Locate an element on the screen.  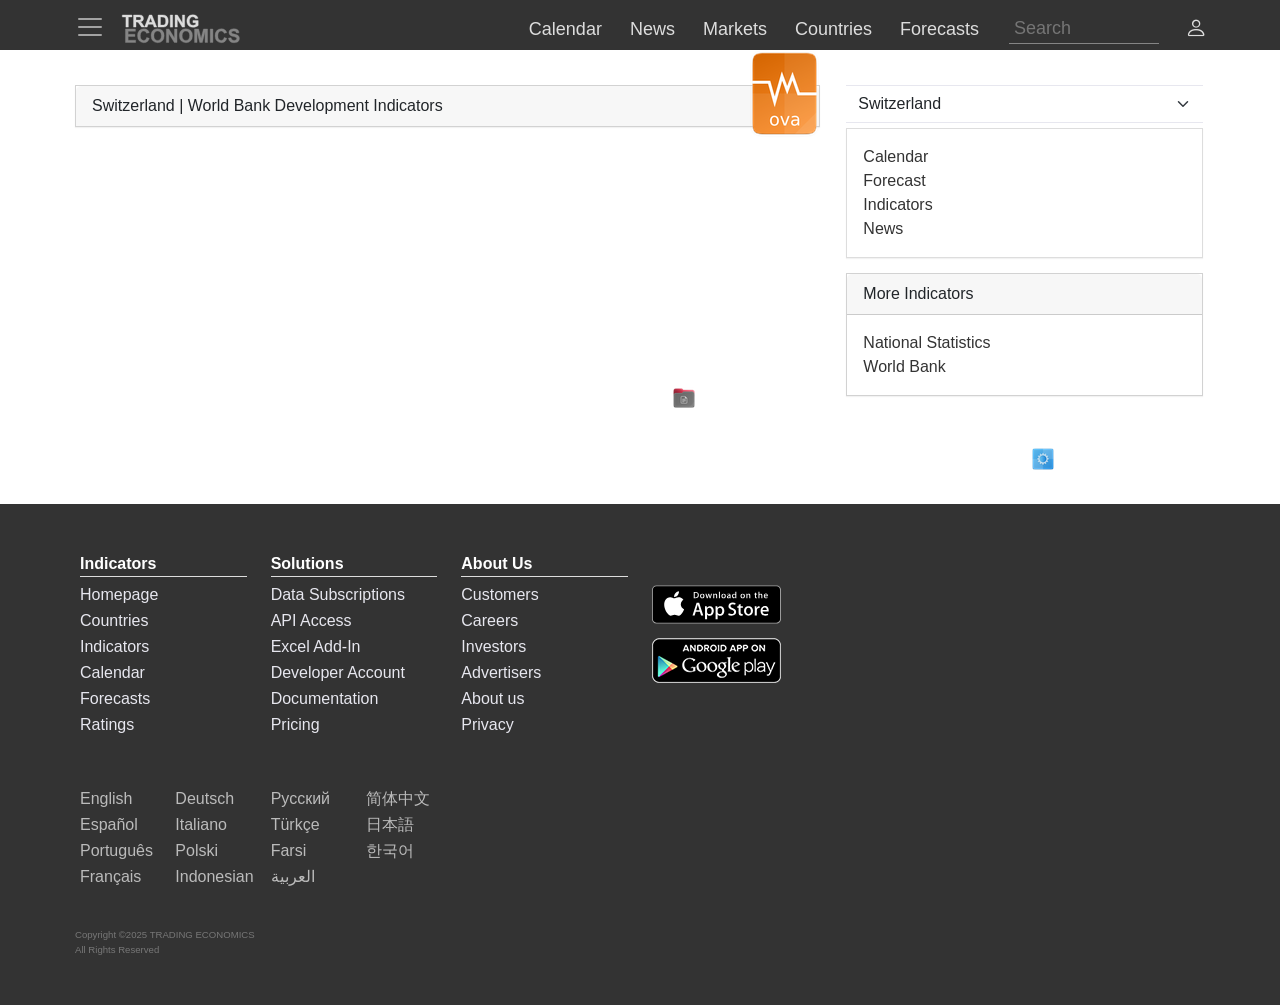
open your documents folder is located at coordinates (684, 398).